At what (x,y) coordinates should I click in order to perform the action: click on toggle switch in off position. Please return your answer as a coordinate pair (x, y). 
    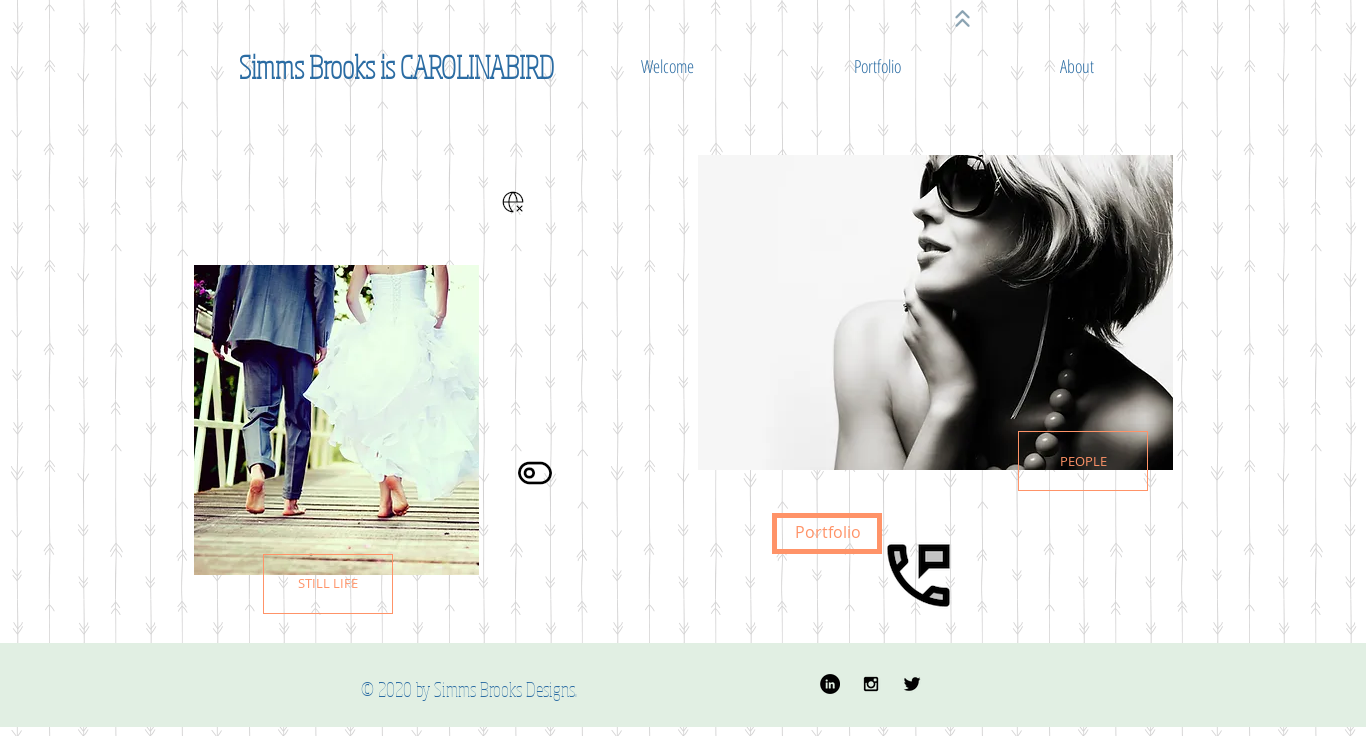
    Looking at the image, I should click on (535, 473).